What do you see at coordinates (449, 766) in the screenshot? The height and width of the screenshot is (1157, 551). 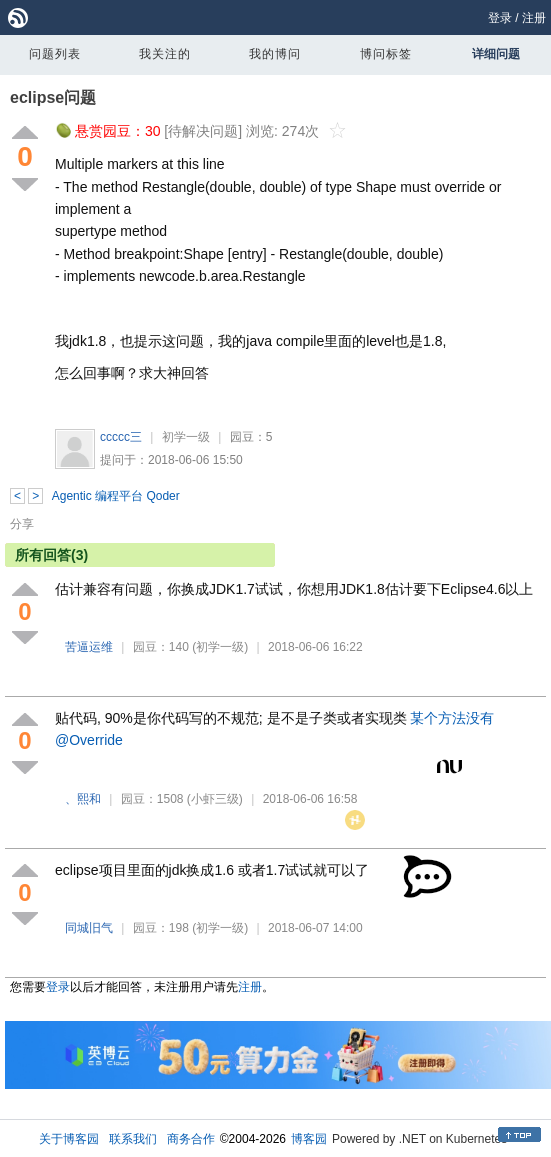 I see `open the Nubank app` at bounding box center [449, 766].